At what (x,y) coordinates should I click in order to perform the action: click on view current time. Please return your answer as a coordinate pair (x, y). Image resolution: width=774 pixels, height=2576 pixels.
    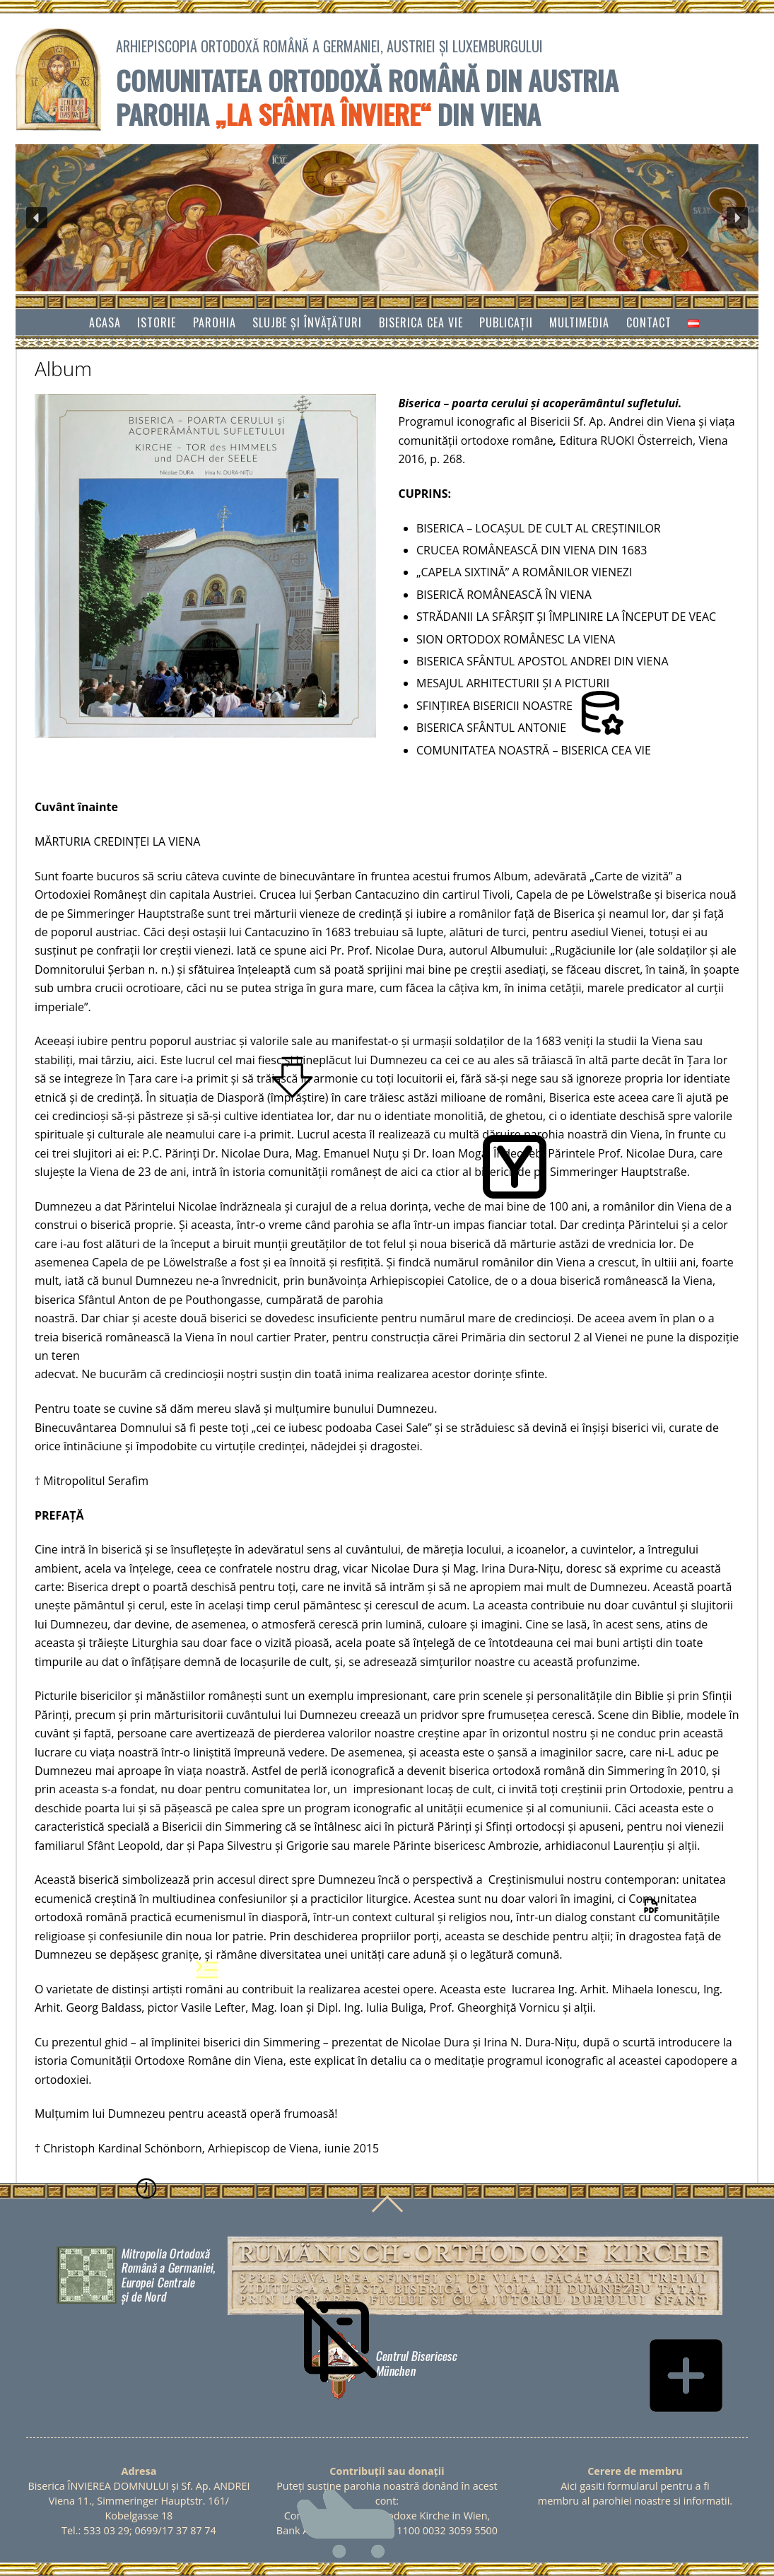
    Looking at the image, I should click on (146, 2189).